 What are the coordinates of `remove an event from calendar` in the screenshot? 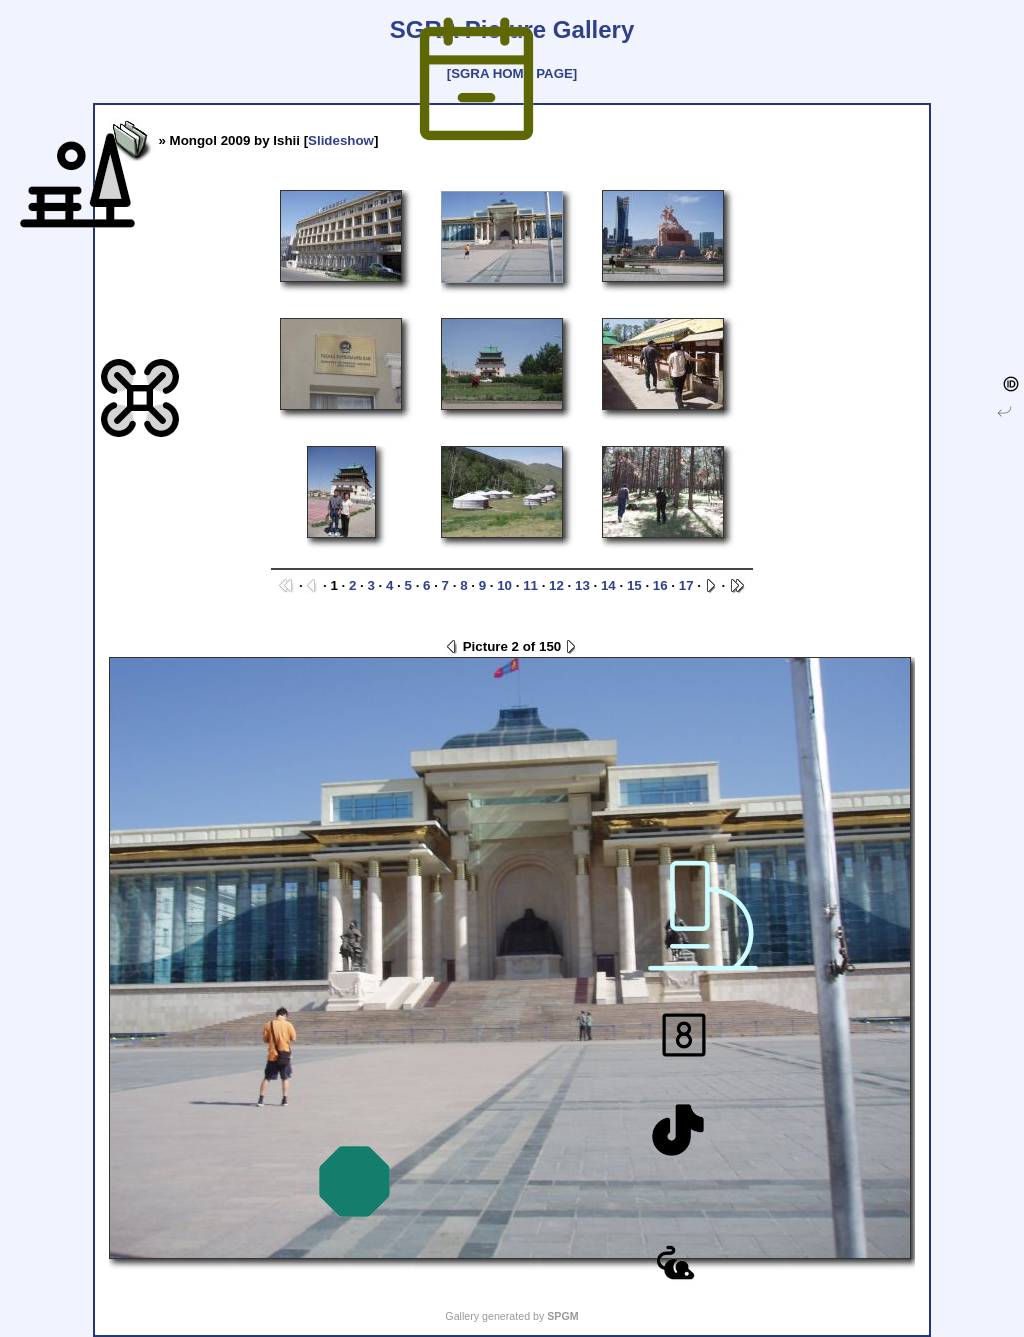 It's located at (476, 83).